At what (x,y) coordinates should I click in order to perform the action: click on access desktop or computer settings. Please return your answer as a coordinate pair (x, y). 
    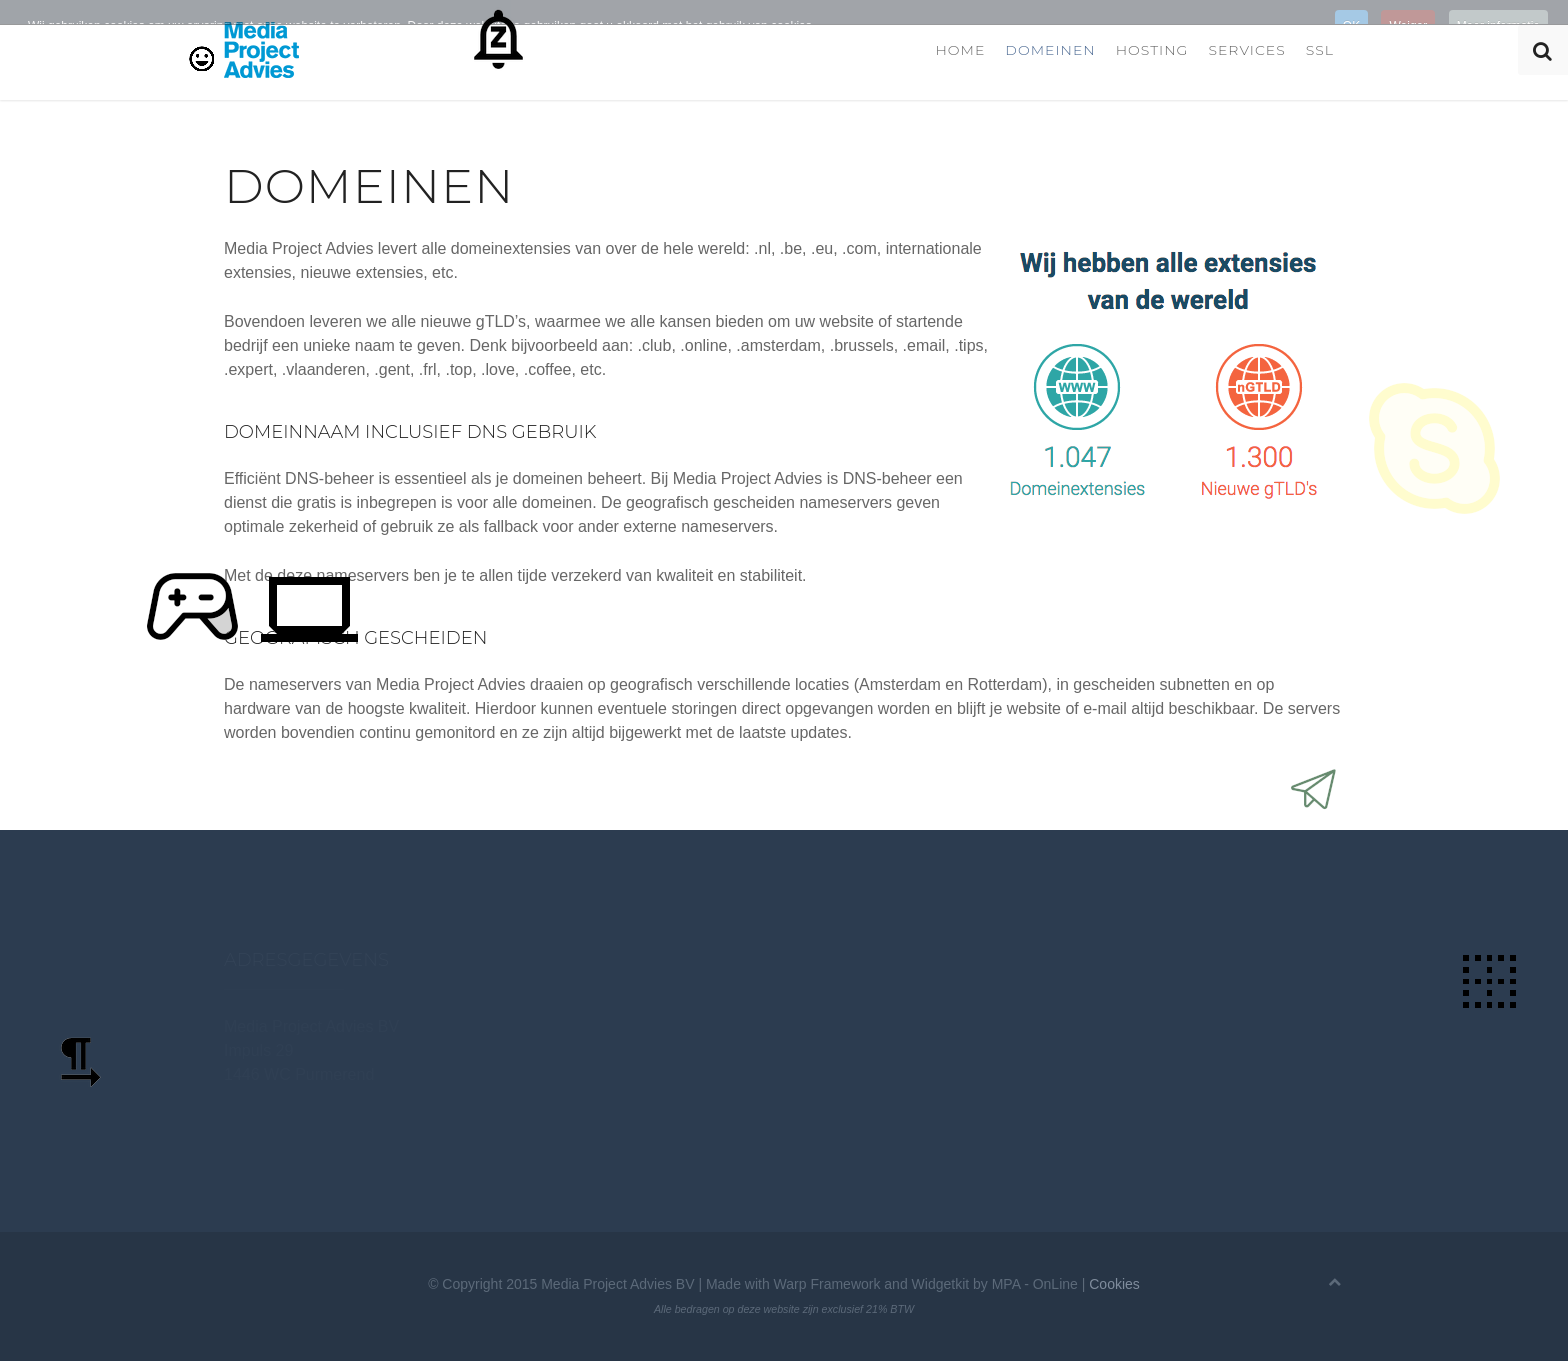
    Looking at the image, I should click on (309, 609).